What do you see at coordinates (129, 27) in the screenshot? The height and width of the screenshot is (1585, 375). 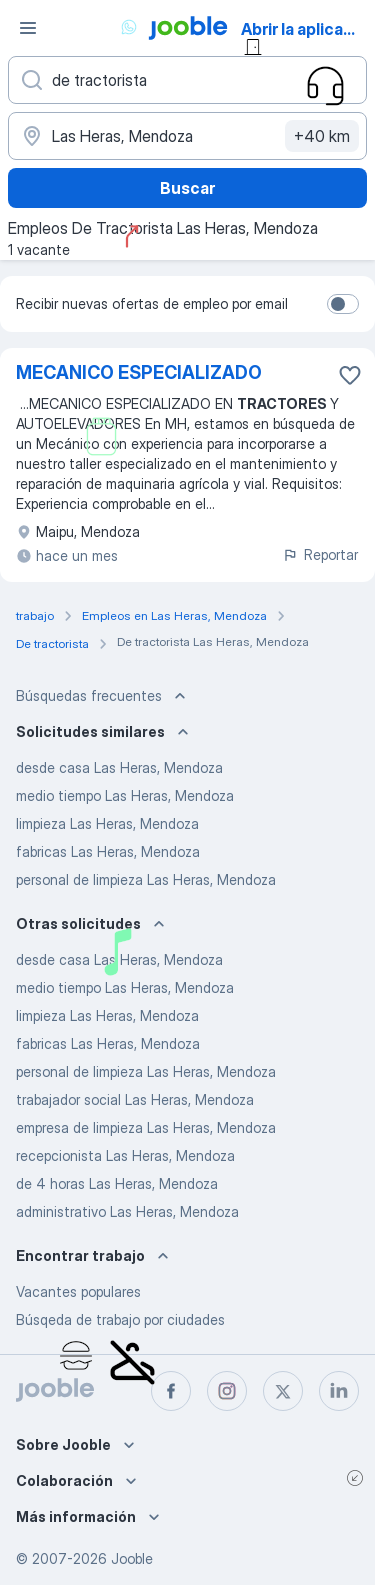 I see `open whatsapp messaging app` at bounding box center [129, 27].